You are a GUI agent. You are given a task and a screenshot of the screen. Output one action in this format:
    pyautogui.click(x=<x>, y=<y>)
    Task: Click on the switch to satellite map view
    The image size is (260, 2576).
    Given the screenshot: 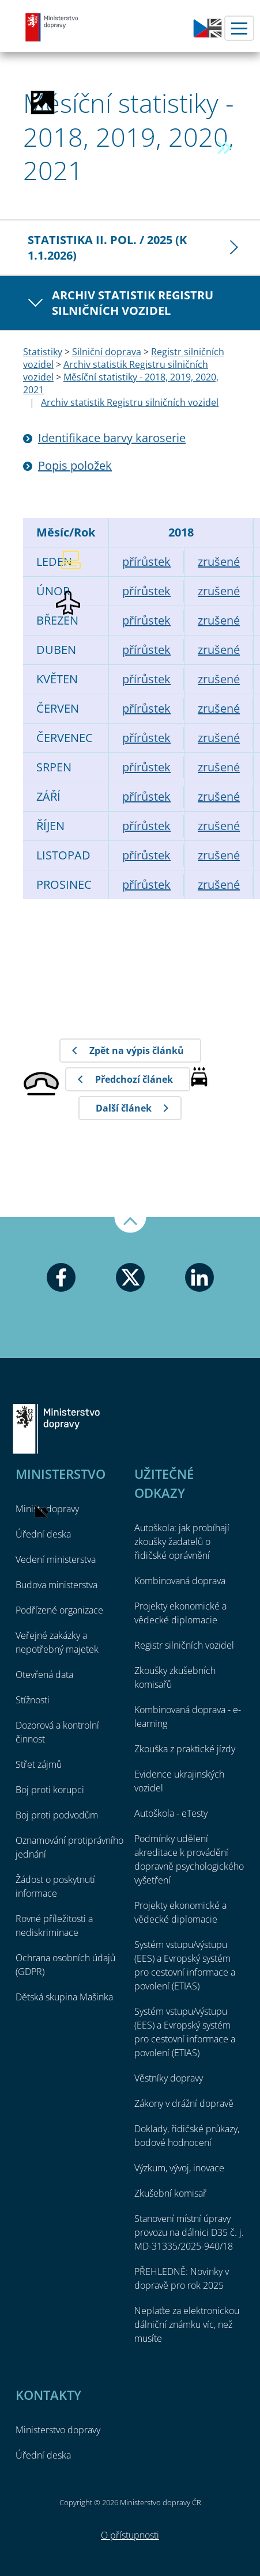 What is the action you would take?
    pyautogui.click(x=43, y=102)
    